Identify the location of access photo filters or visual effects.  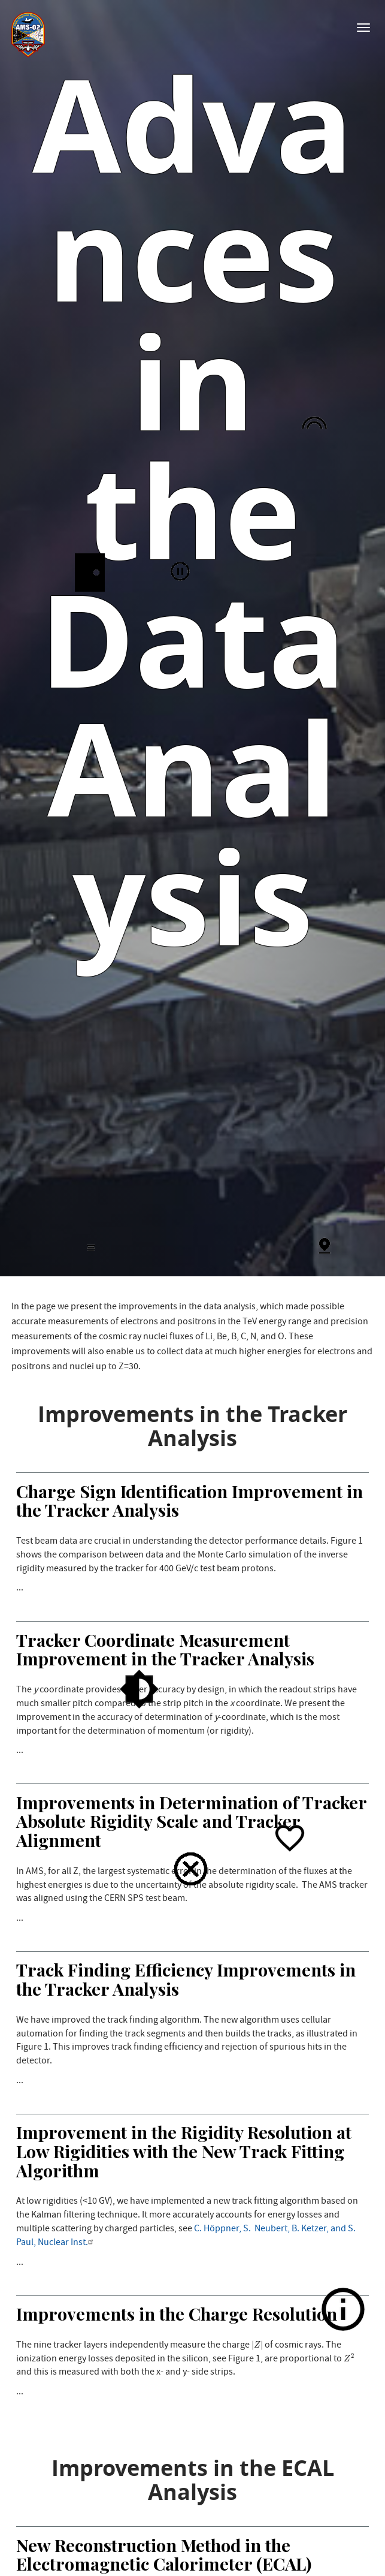
(314, 423).